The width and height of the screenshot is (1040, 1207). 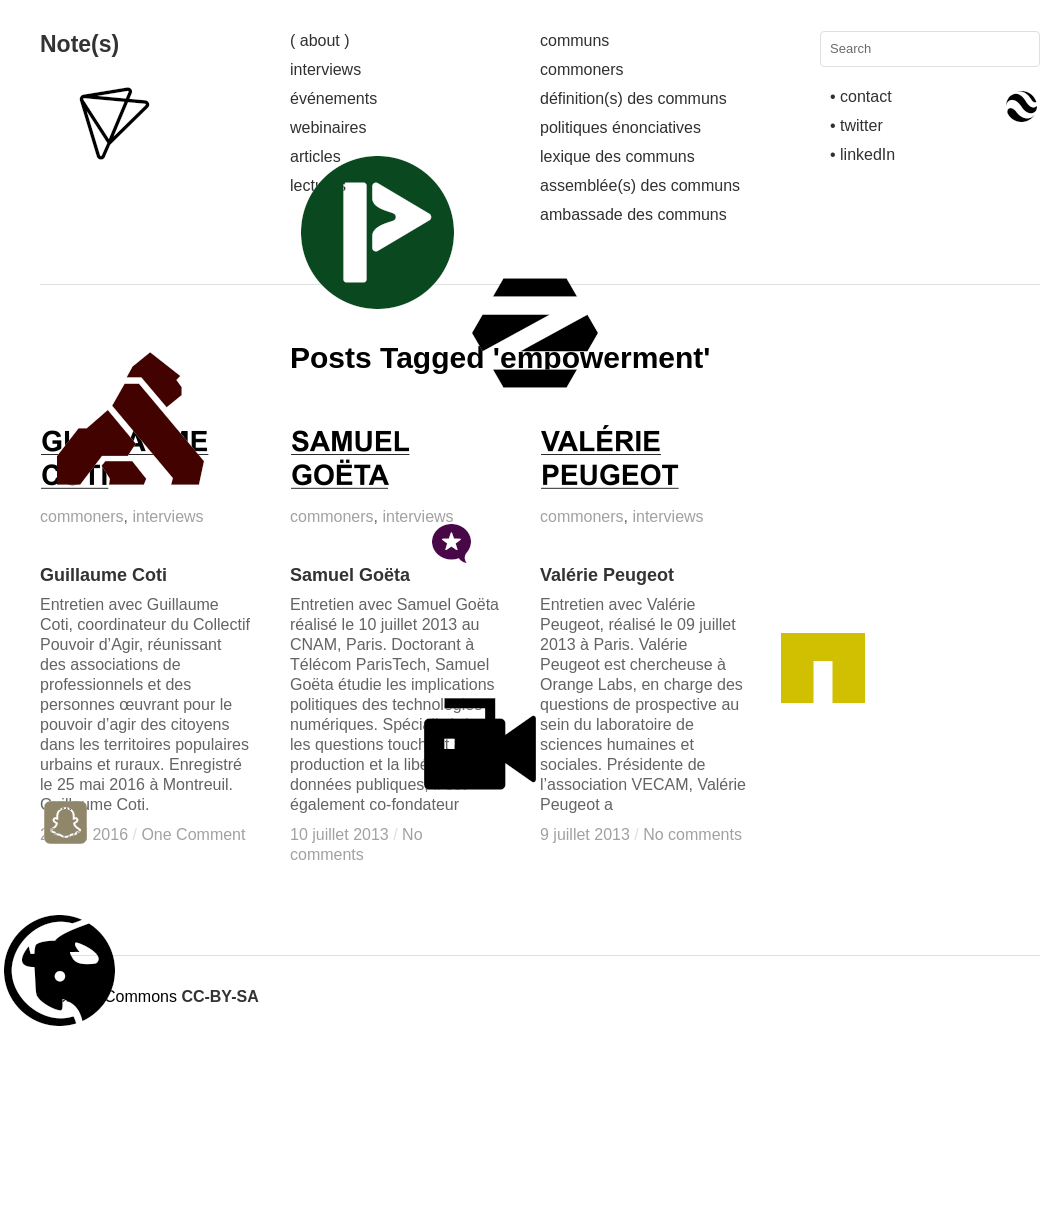 What do you see at coordinates (823, 668) in the screenshot?
I see `NetApp company logo` at bounding box center [823, 668].